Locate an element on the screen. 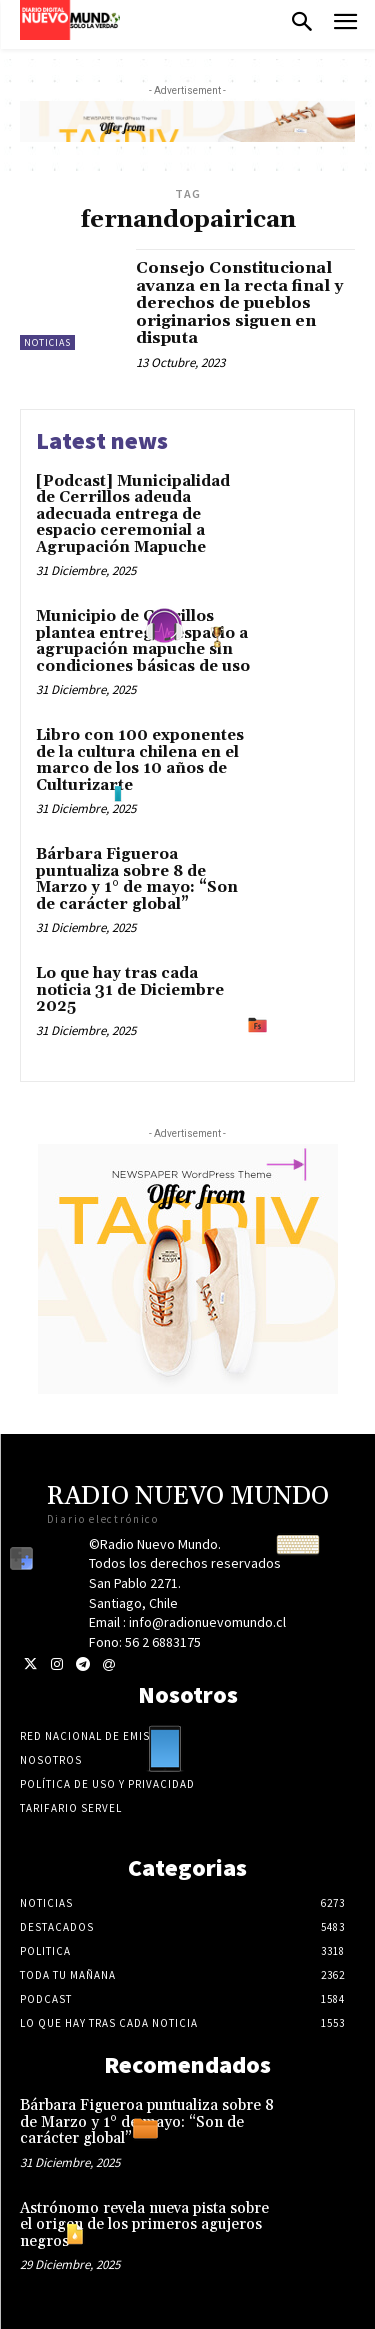 This screenshot has height=2329, width=375. iPod nano device connected is located at coordinates (118, 794).